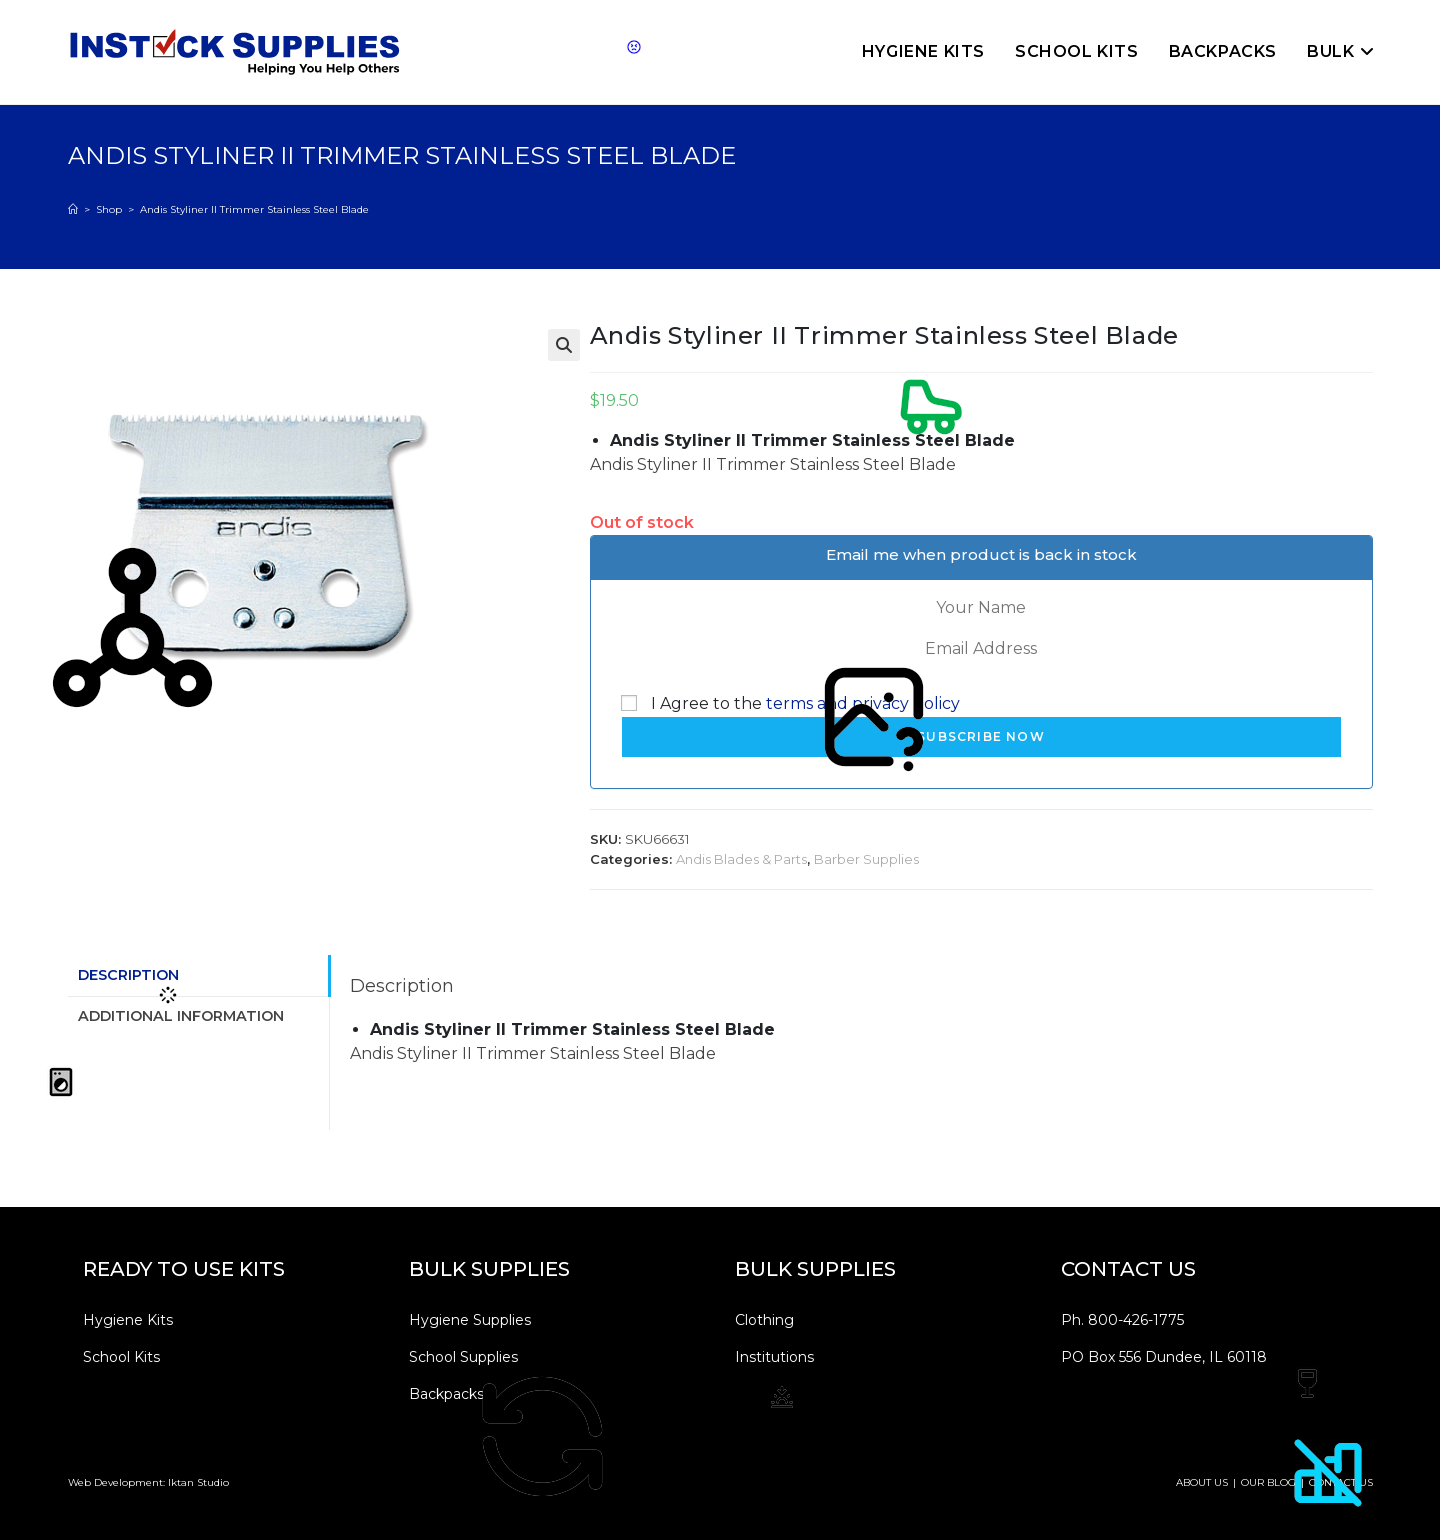  I want to click on find nearby wine bars or restaurants, so click(1307, 1383).